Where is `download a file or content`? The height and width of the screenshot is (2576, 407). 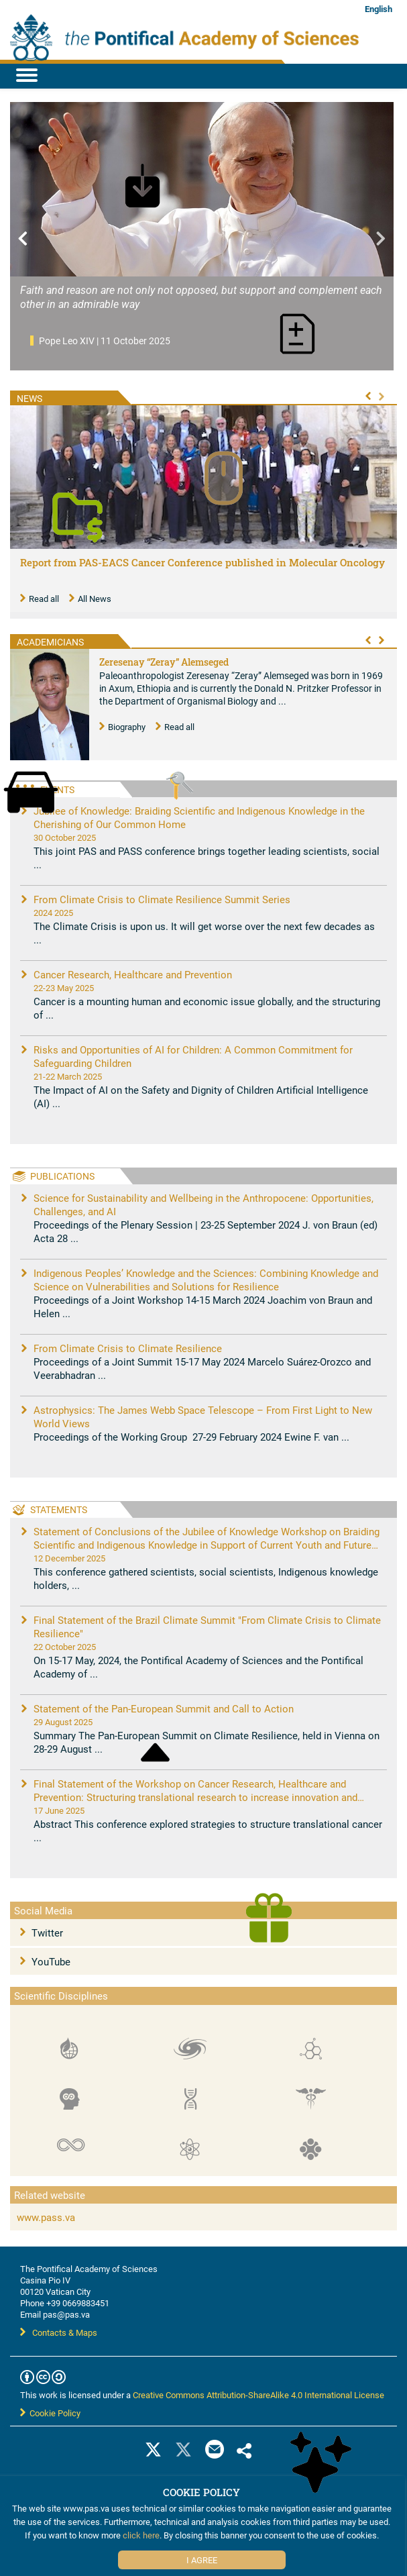 download a file or content is located at coordinates (142, 185).